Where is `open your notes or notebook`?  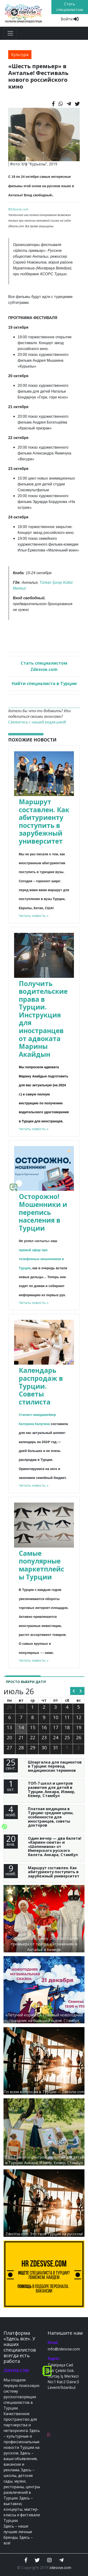 open your notes or notebook is located at coordinates (47, 2371).